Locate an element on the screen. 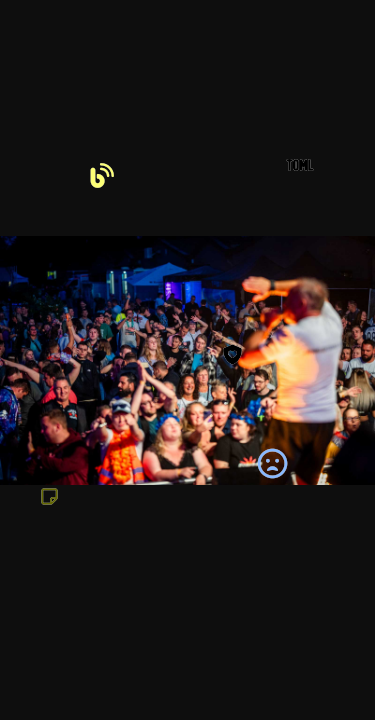 The width and height of the screenshot is (375, 720). indicates a TOML configuration file is located at coordinates (300, 165).